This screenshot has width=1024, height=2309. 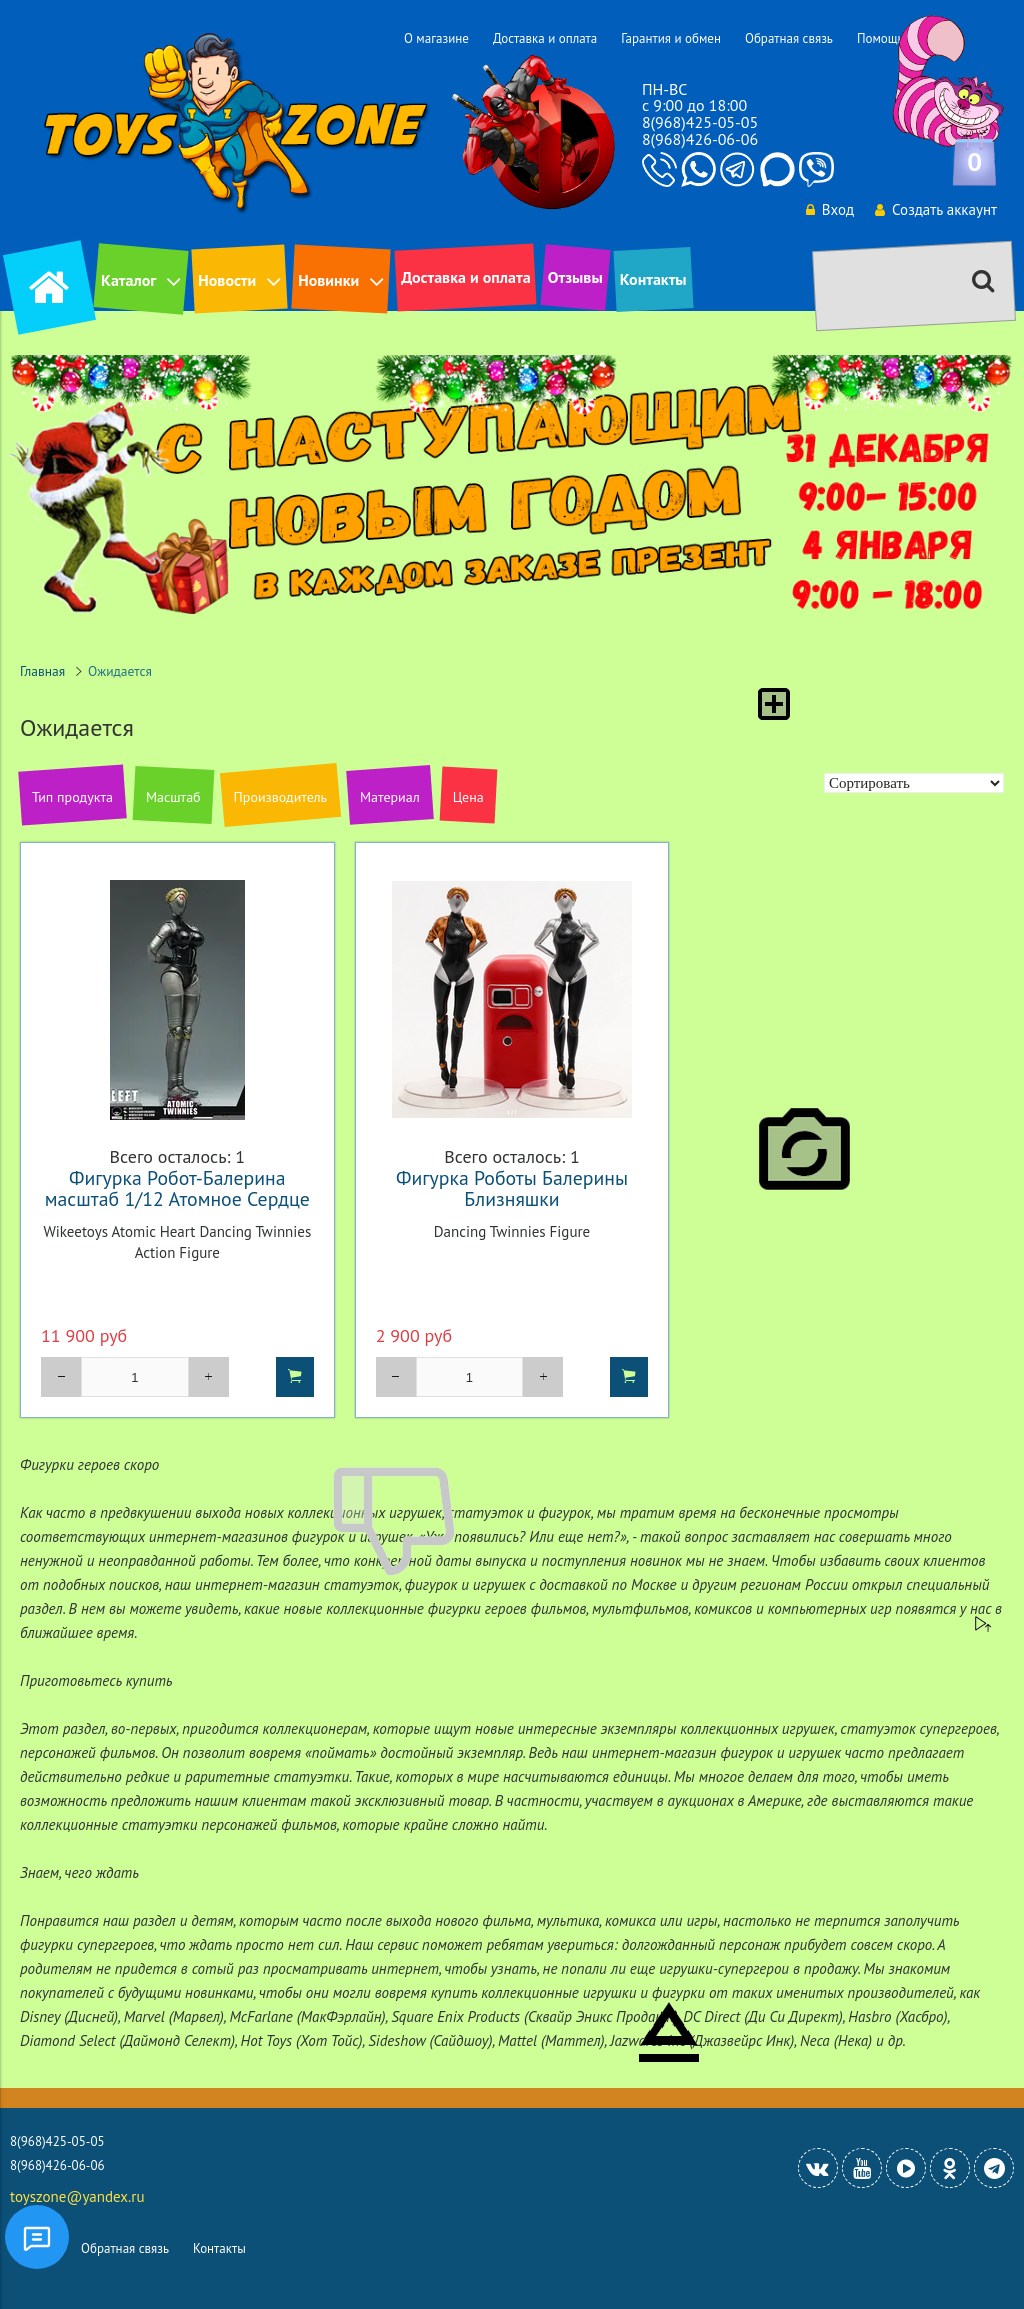 What do you see at coordinates (394, 1515) in the screenshot?
I see `dislike or downvote content` at bounding box center [394, 1515].